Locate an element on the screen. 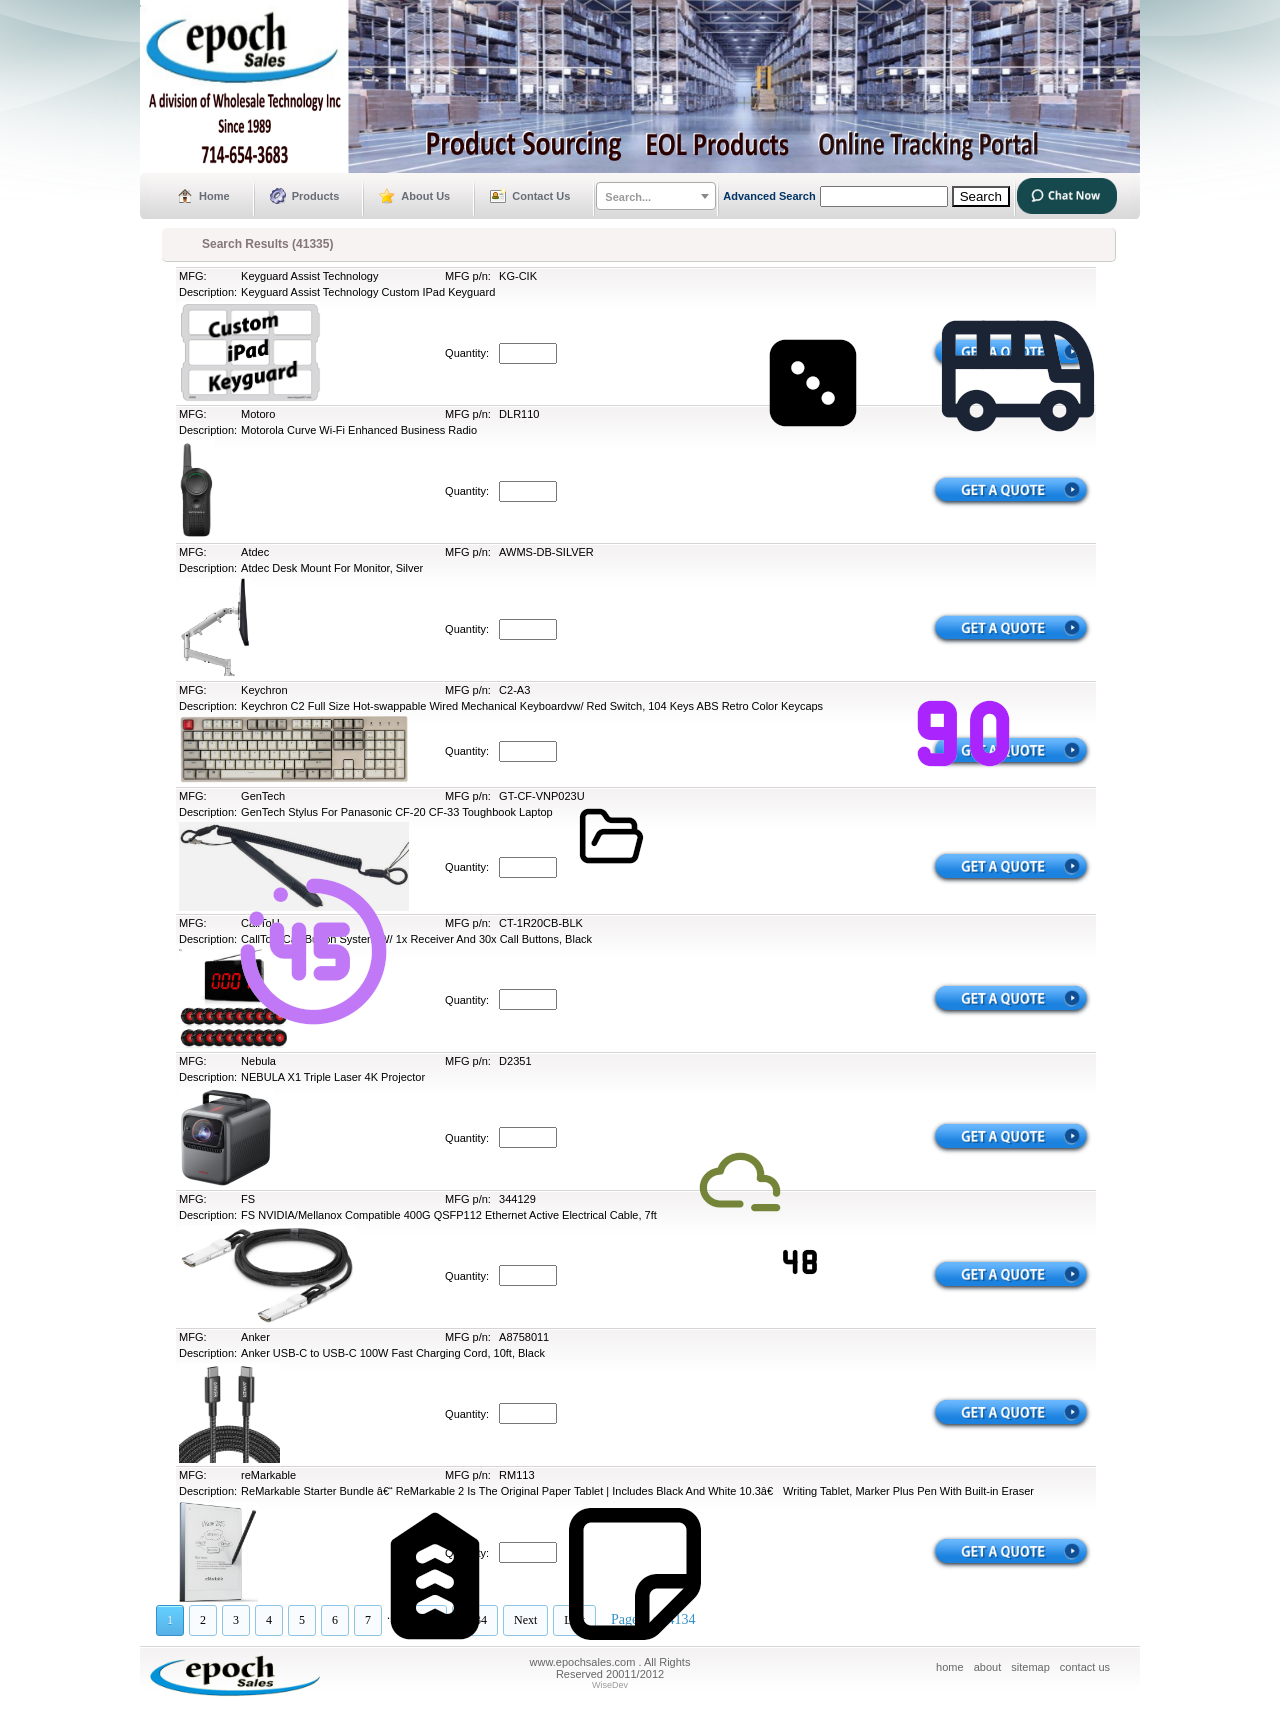 The height and width of the screenshot is (1711, 1280). view public transit options is located at coordinates (1018, 376).